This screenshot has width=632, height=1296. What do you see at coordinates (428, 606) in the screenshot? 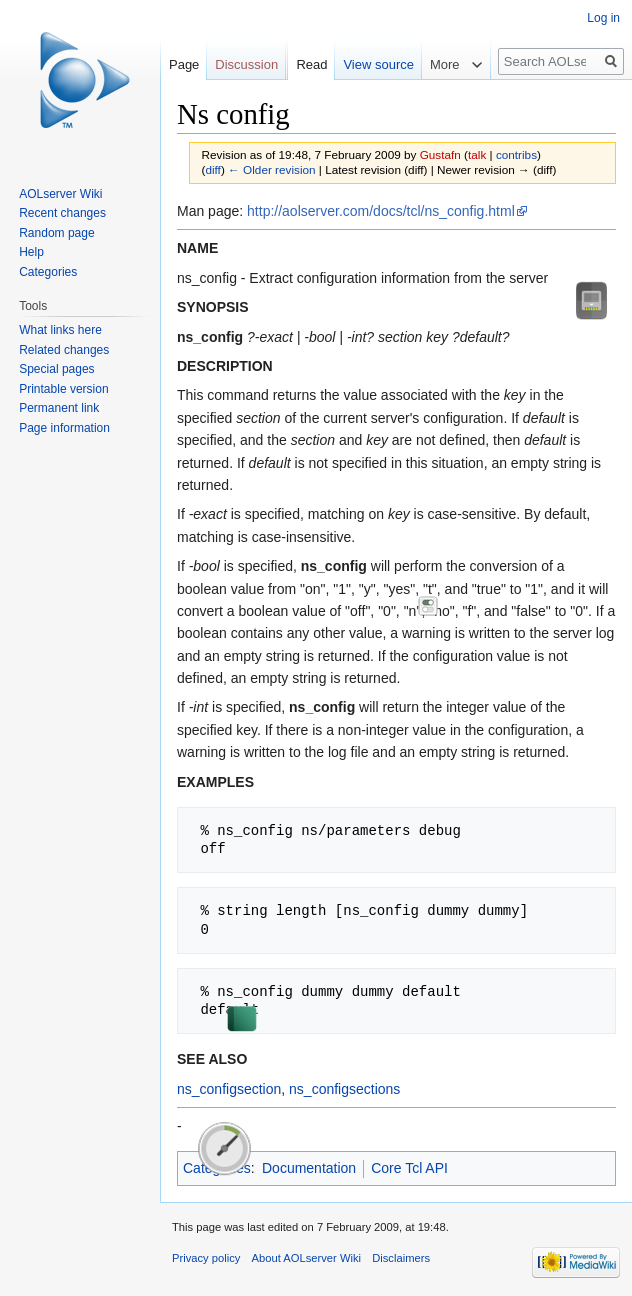
I see `open unity tweak tool settings` at bounding box center [428, 606].